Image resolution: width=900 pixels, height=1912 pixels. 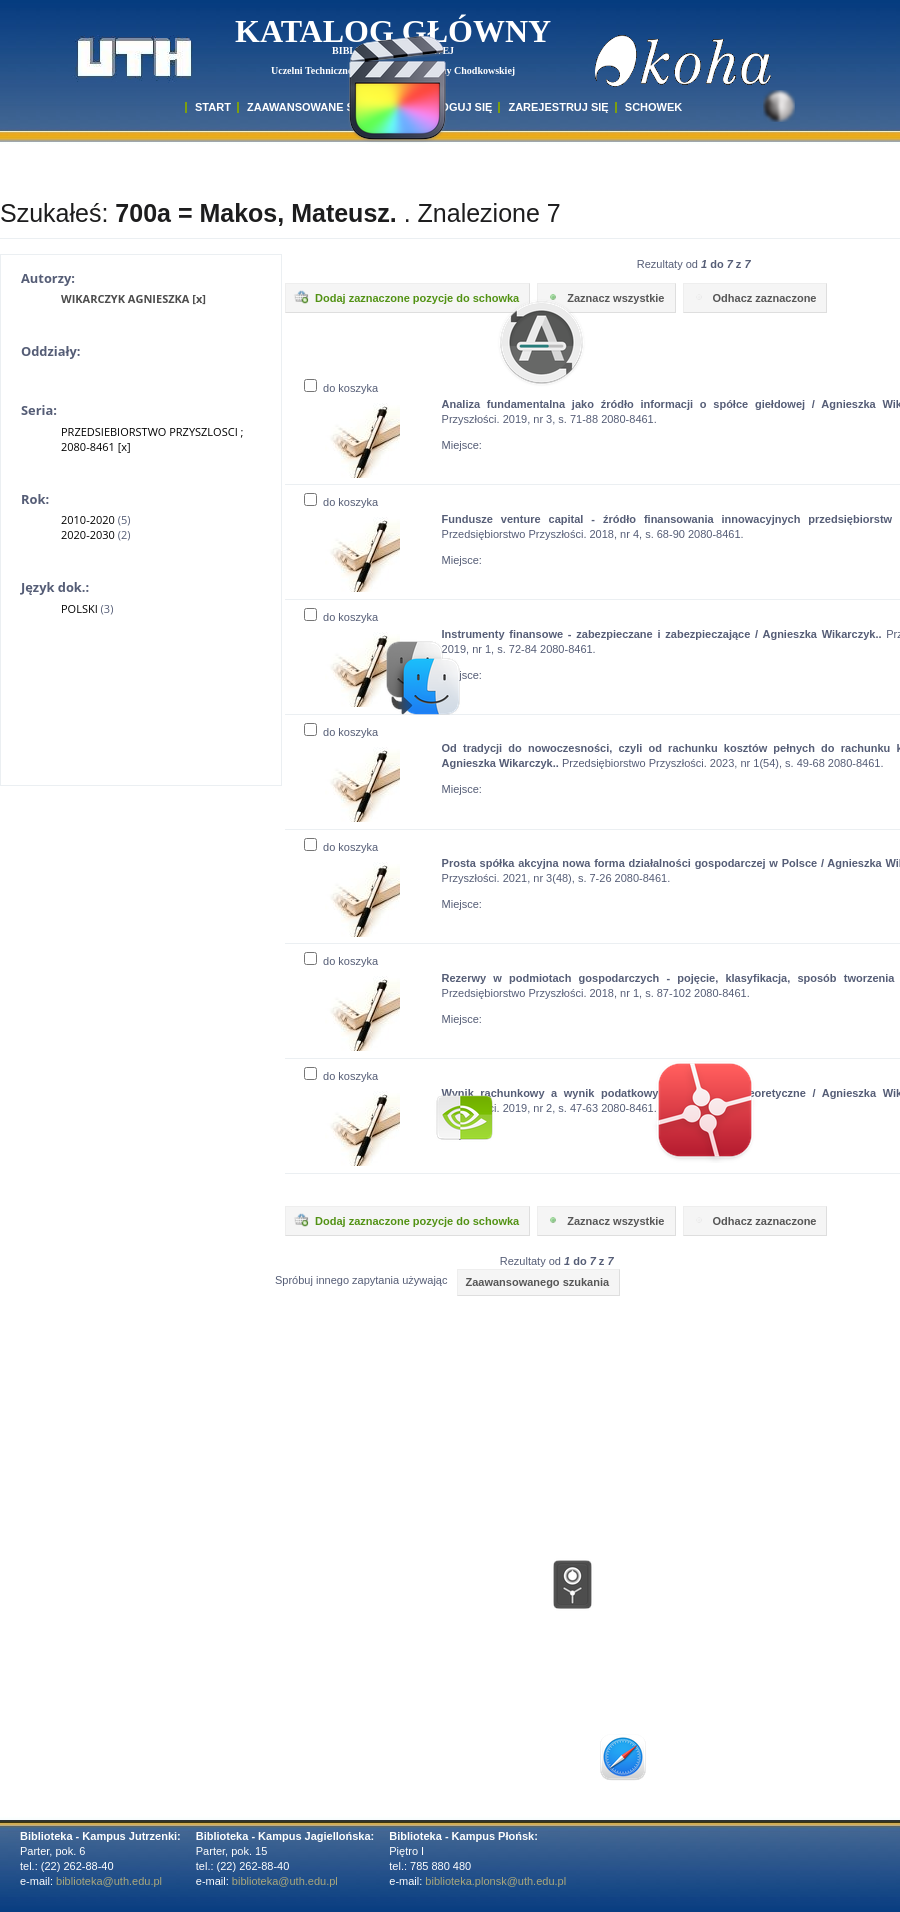 I want to click on check for available software updates, so click(x=541, y=342).